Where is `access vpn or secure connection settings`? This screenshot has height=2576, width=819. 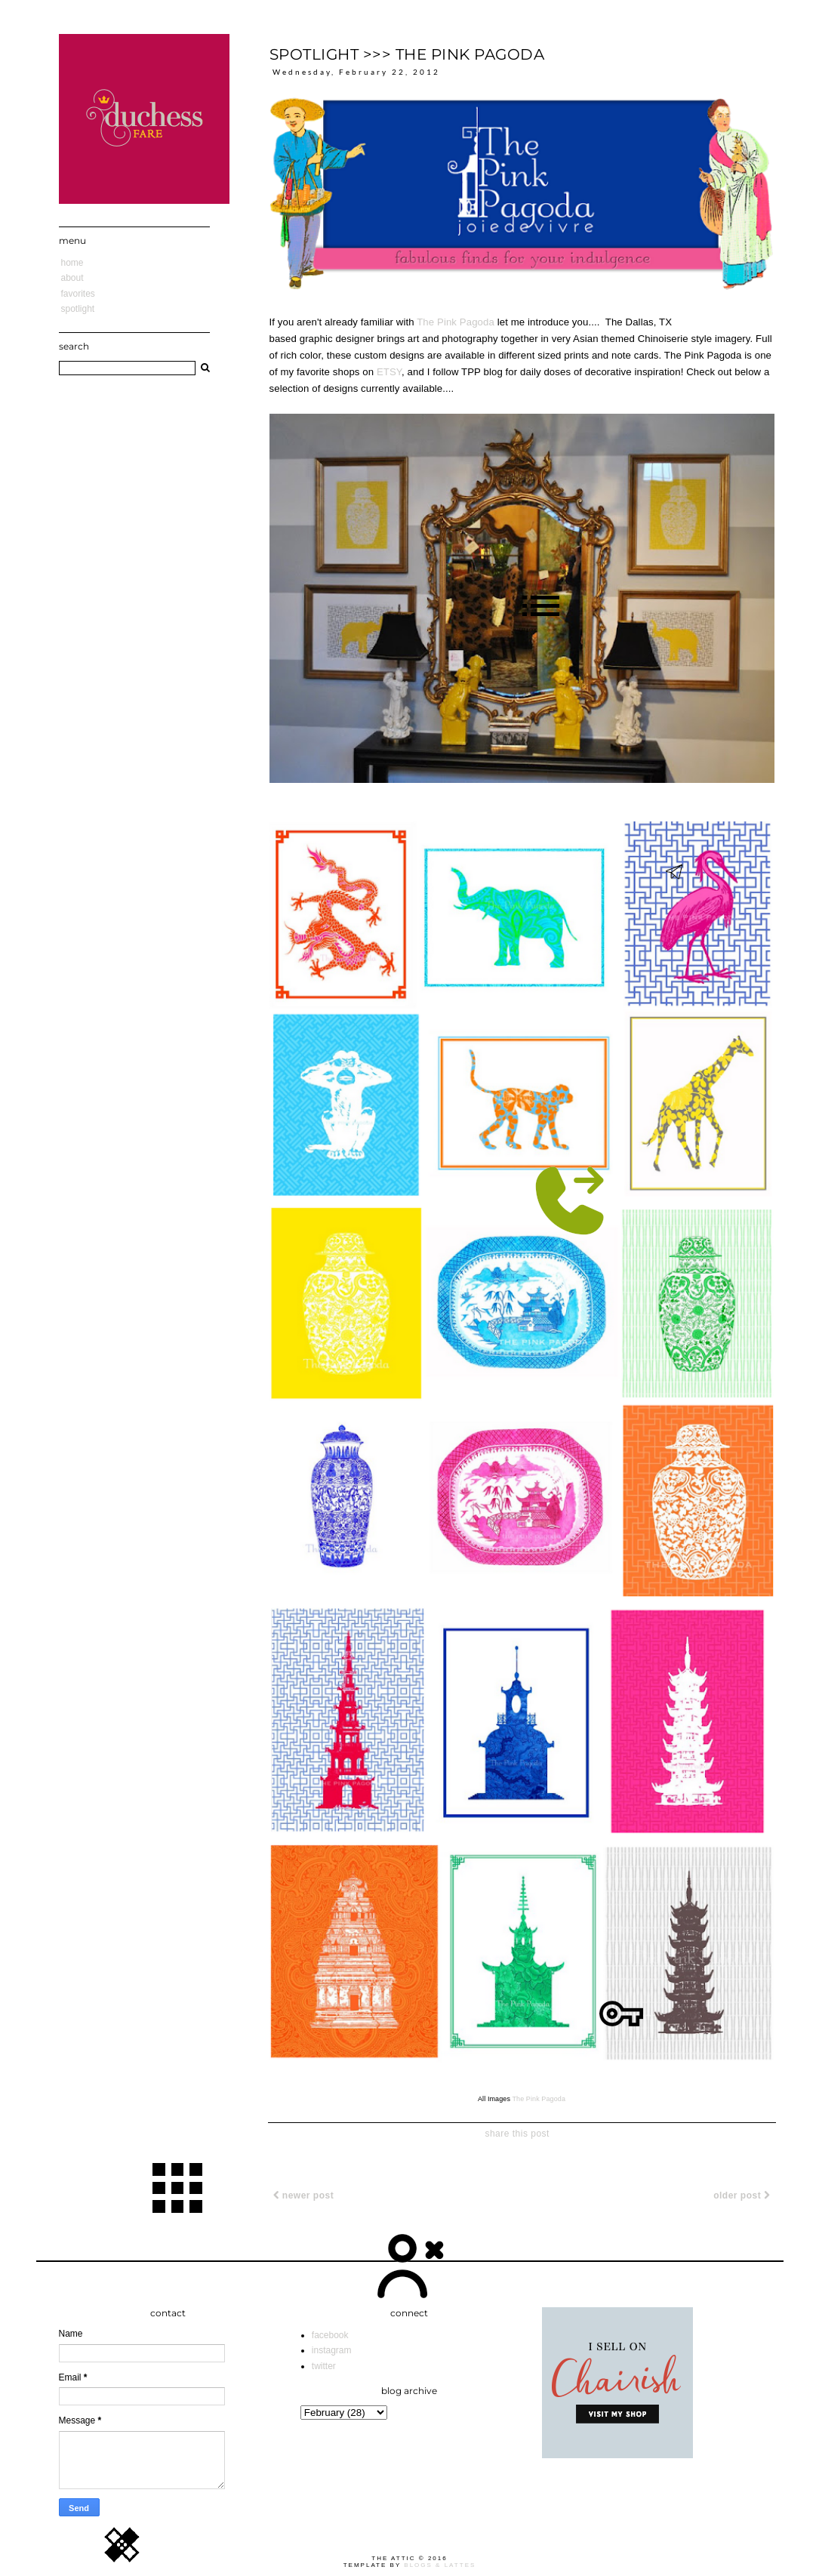 access vpn or secure connection settings is located at coordinates (621, 2014).